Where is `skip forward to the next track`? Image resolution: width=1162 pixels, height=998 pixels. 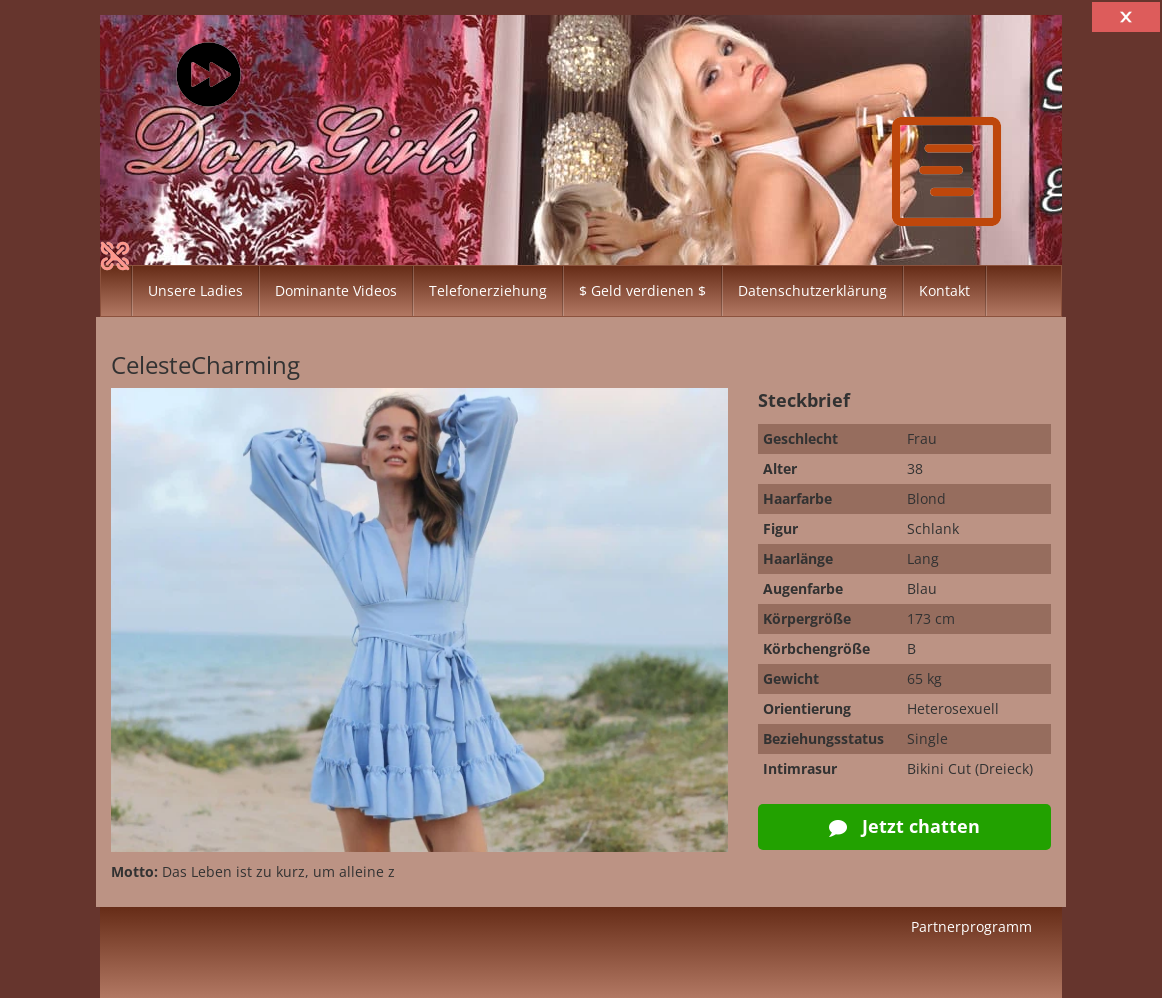
skip forward to the next track is located at coordinates (208, 74).